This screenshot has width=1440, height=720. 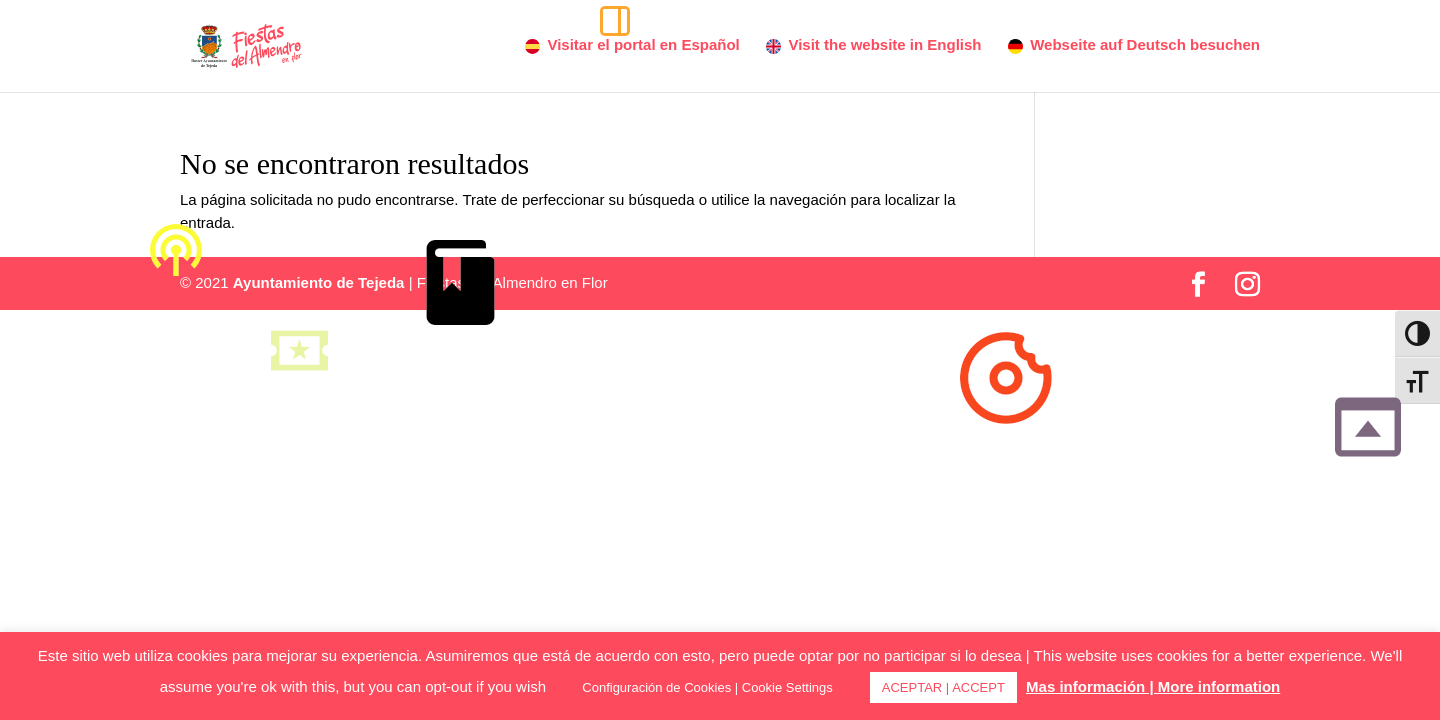 What do you see at coordinates (299, 350) in the screenshot?
I see `view your tickets or passes` at bounding box center [299, 350].